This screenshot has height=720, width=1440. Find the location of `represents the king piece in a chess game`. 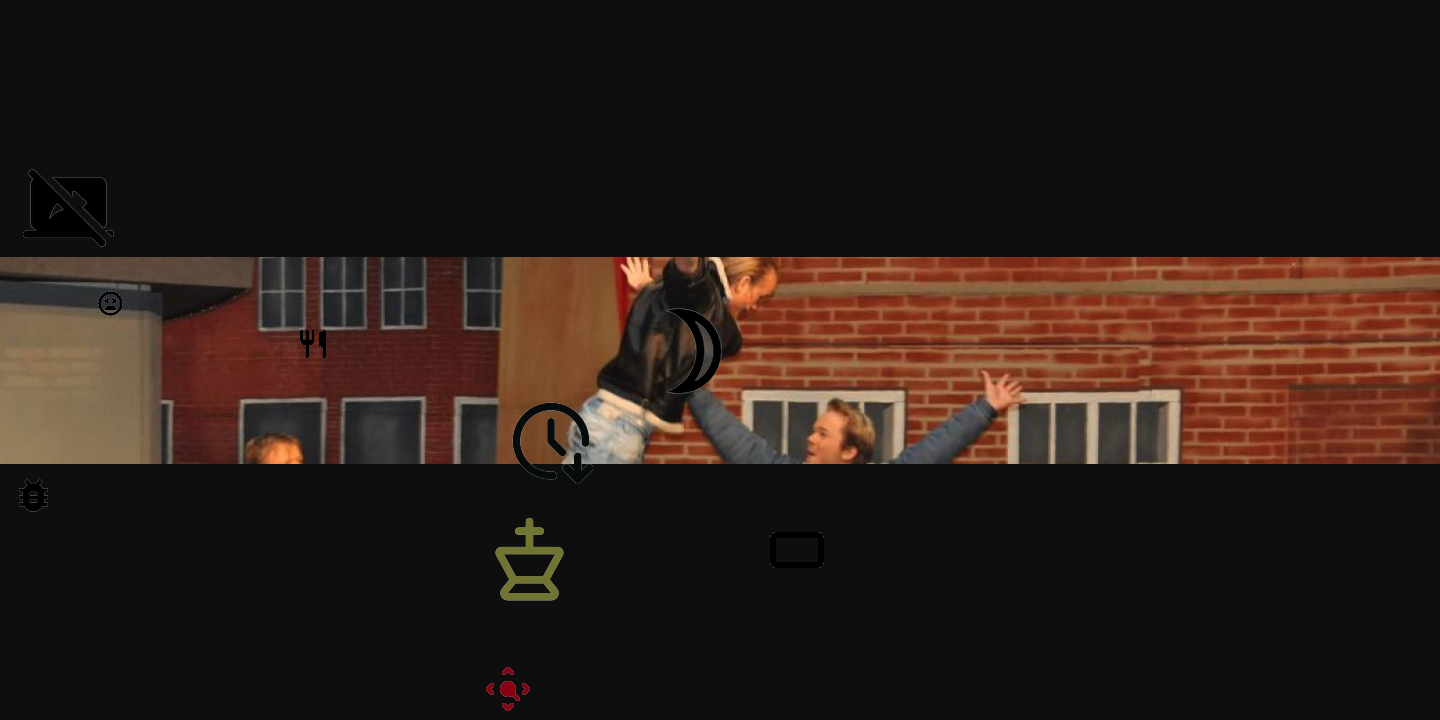

represents the king piece in a chess game is located at coordinates (529, 561).